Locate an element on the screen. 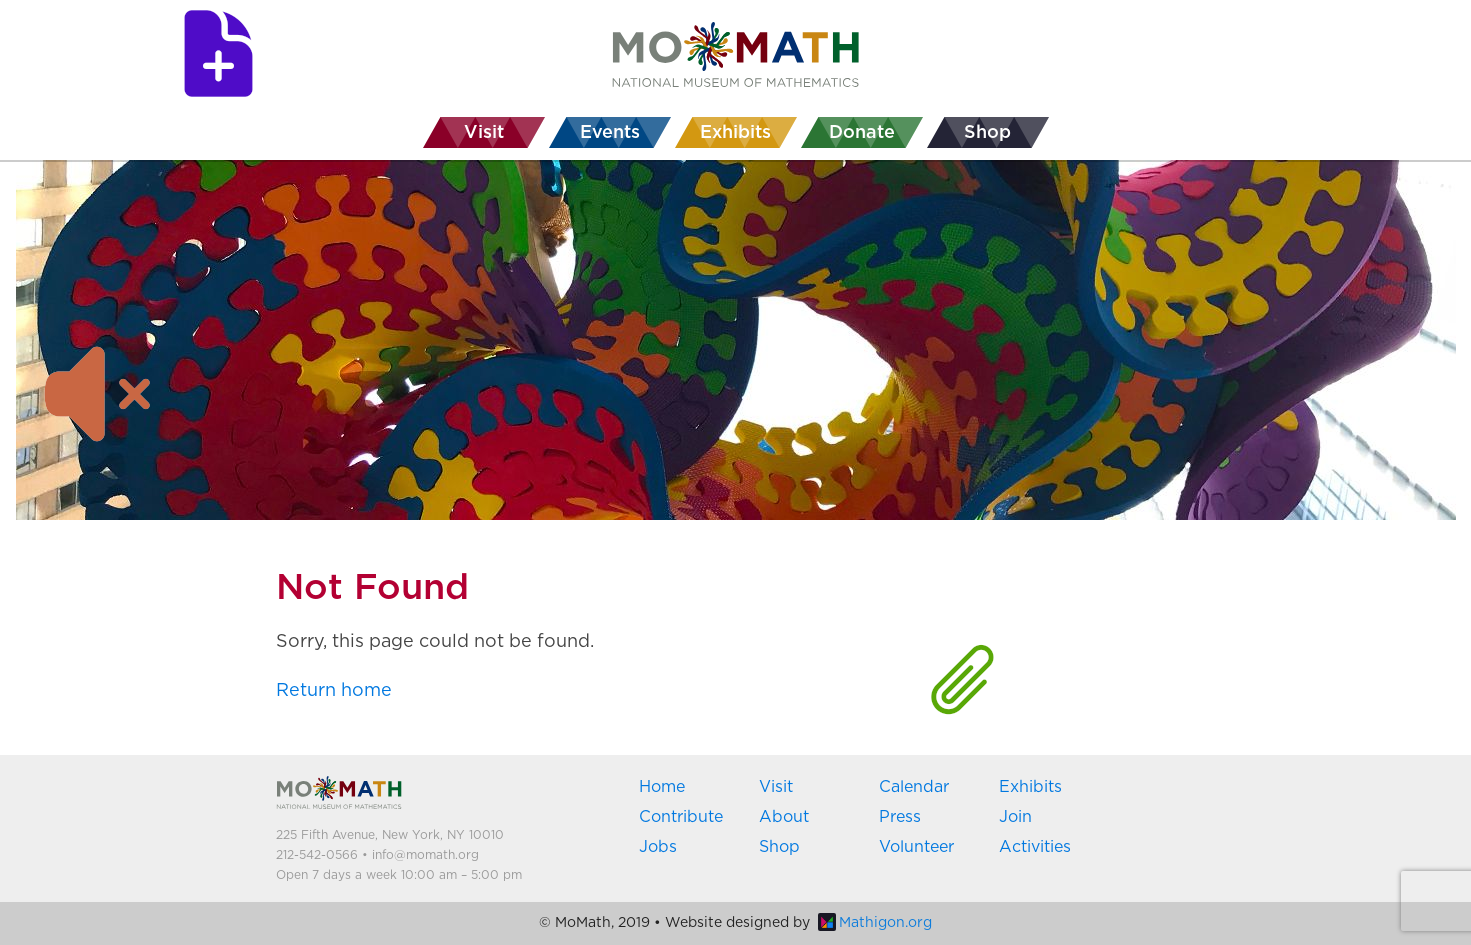 This screenshot has height=945, width=1471. attach a file to your message is located at coordinates (963, 679).